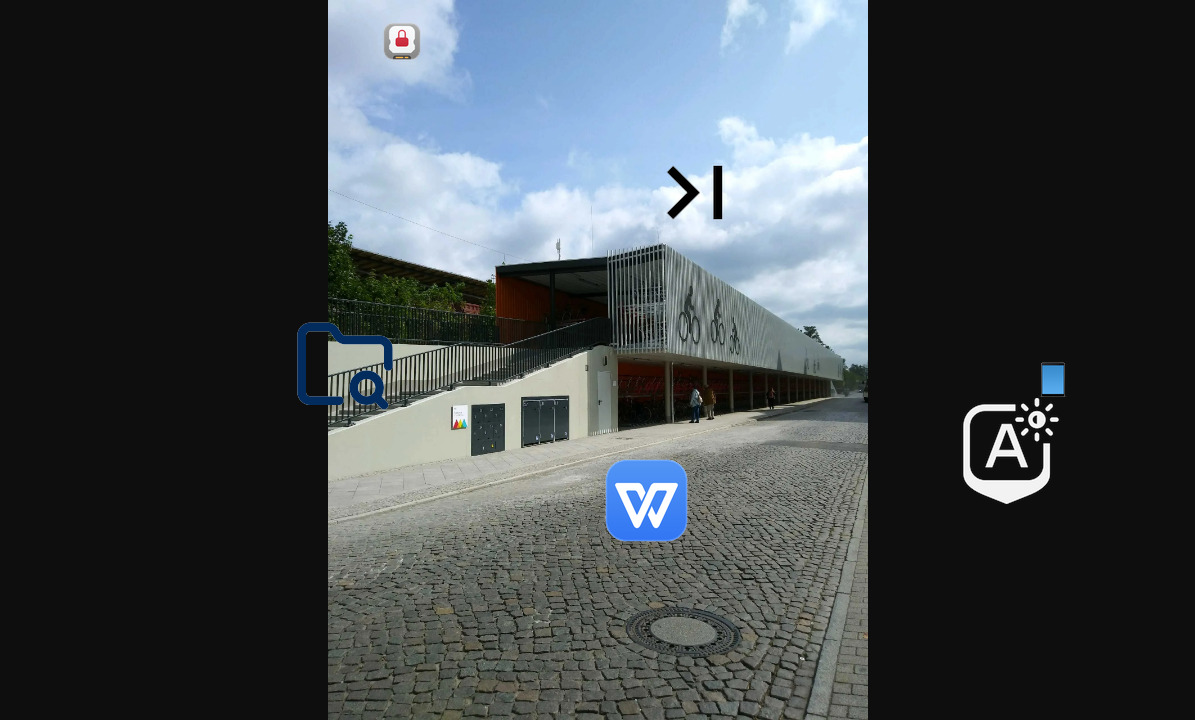 This screenshot has height=720, width=1195. Describe the element at coordinates (345, 366) in the screenshot. I see `search within a folder` at that location.